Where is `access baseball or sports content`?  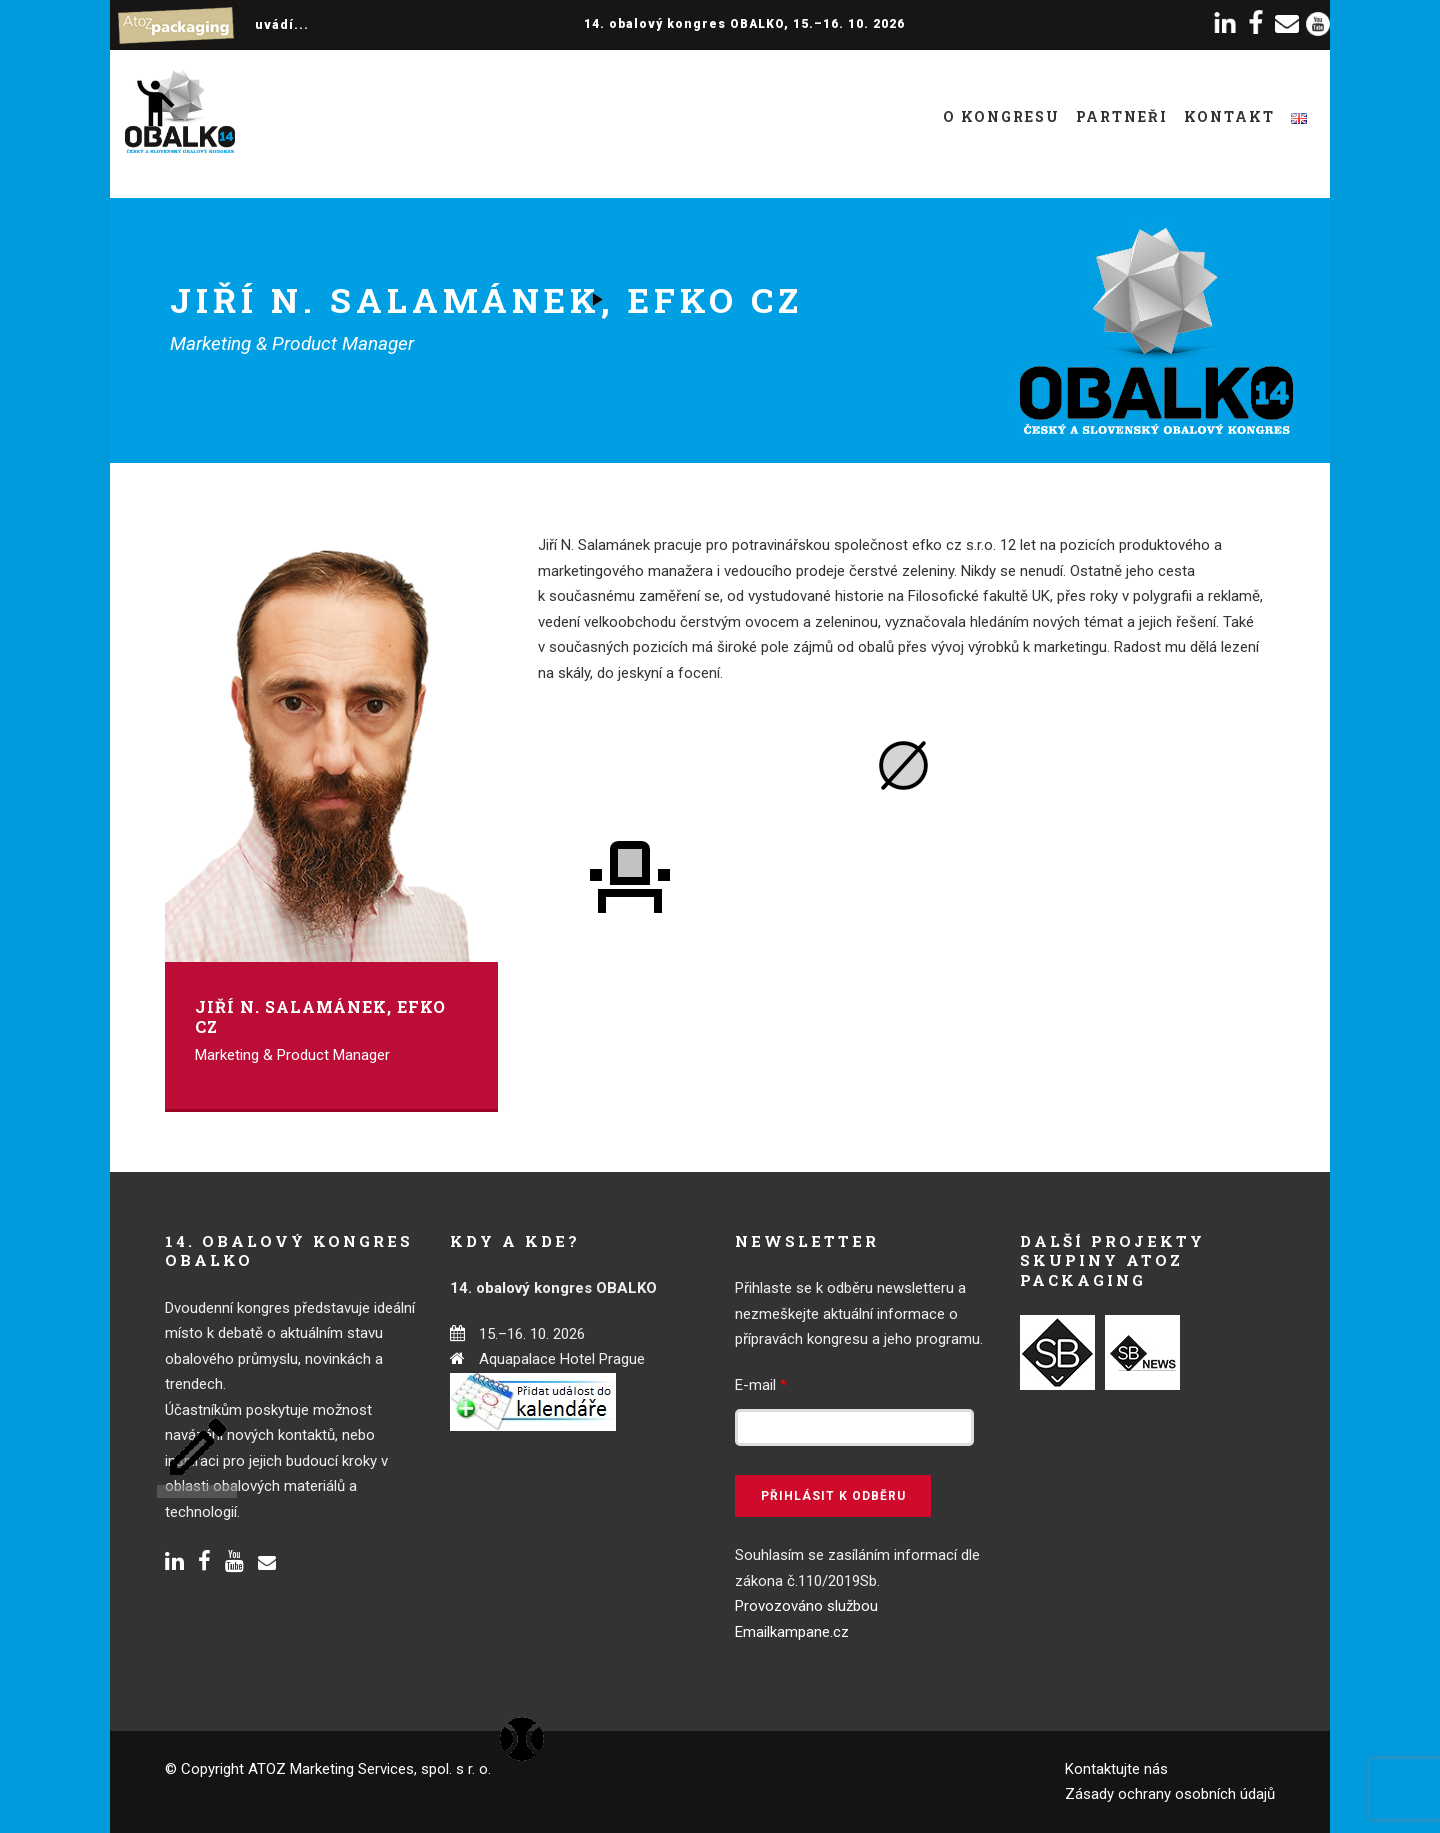 access baseball or sports content is located at coordinates (522, 1739).